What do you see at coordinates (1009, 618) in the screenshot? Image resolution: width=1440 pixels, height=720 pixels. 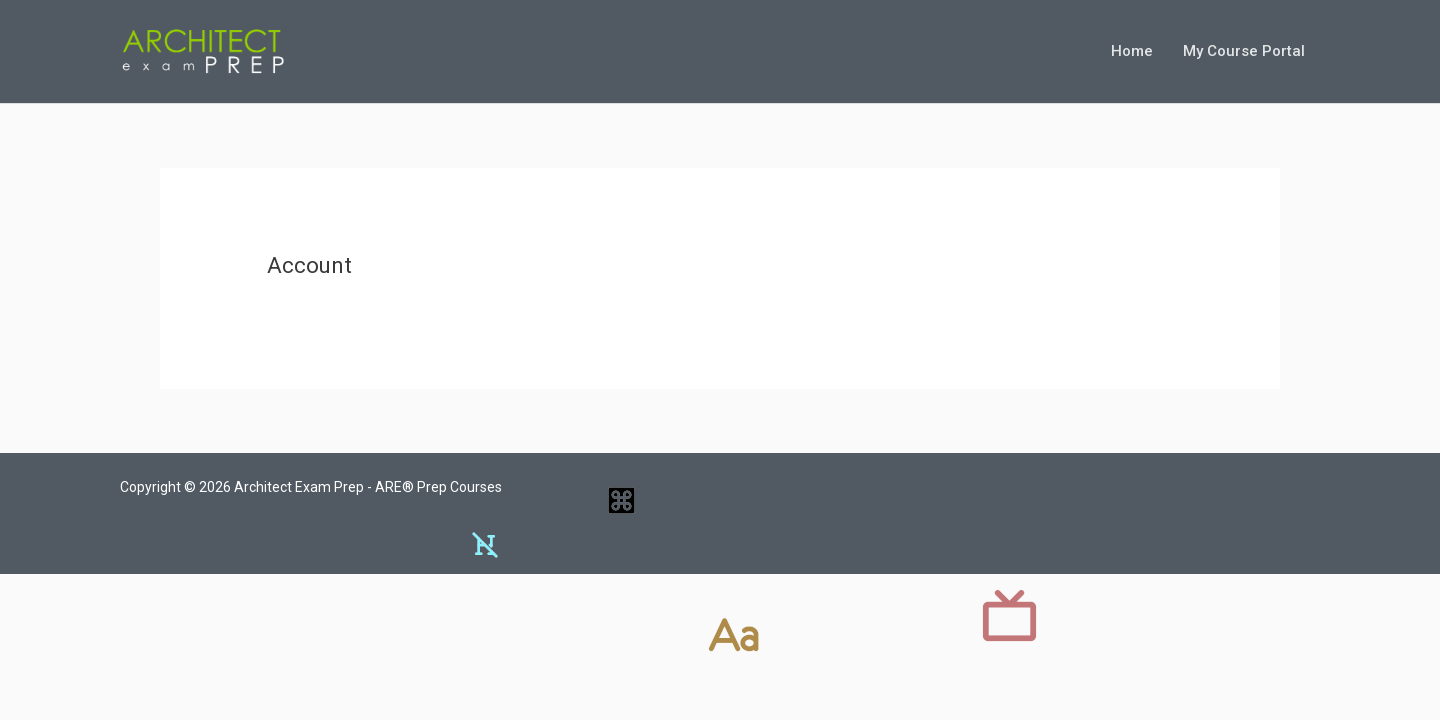 I see `access TV or video streaming features` at bounding box center [1009, 618].